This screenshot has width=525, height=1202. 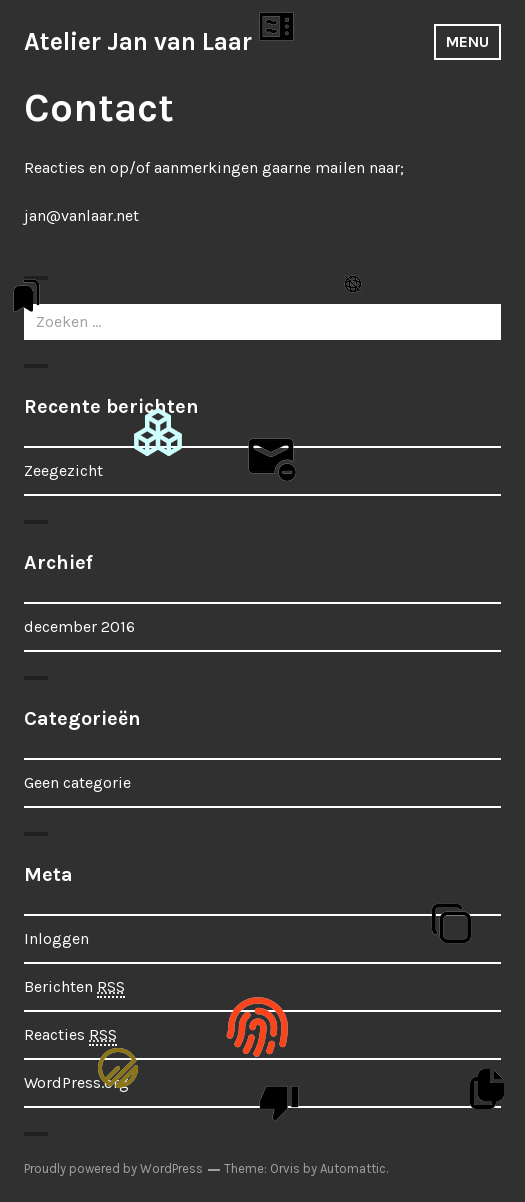 What do you see at coordinates (271, 461) in the screenshot?
I see `unsubscribe from email notifications` at bounding box center [271, 461].